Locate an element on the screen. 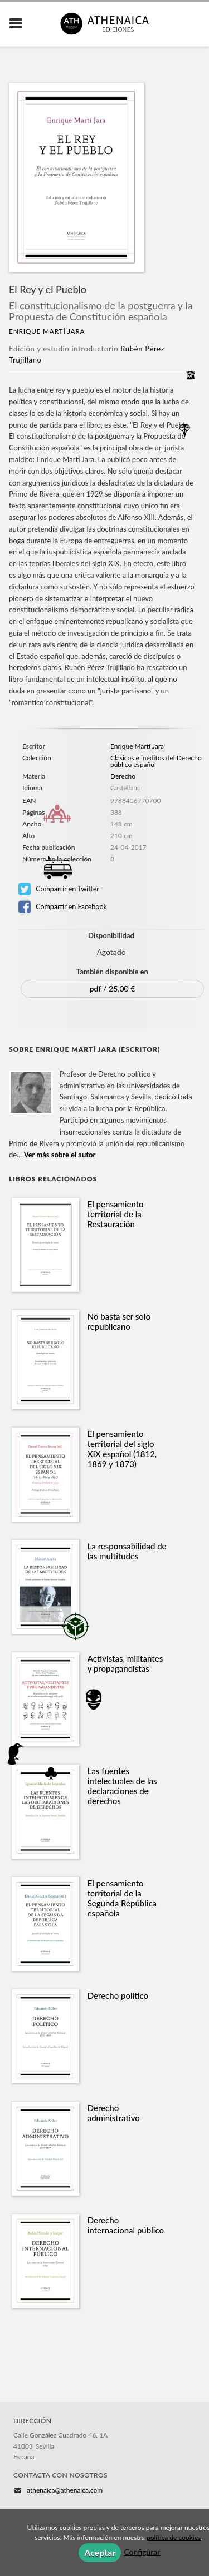  track weightlifting or strength training exercises is located at coordinates (57, 808).